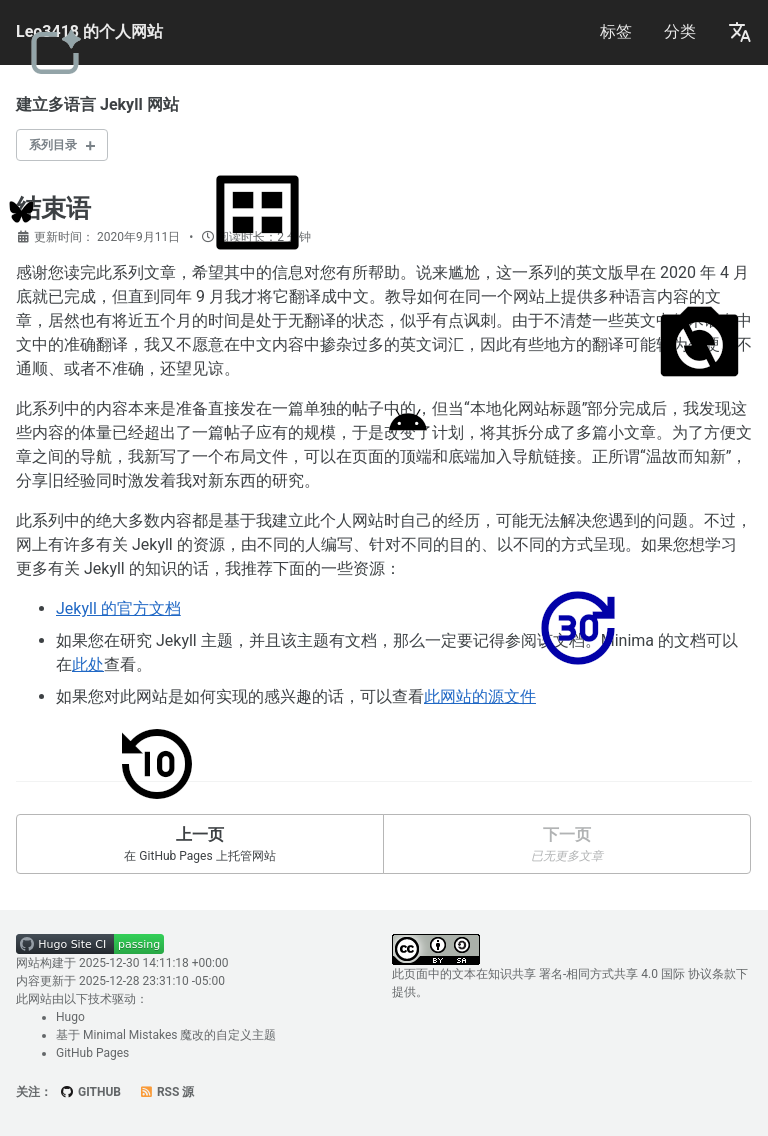  Describe the element at coordinates (157, 764) in the screenshot. I see `skip back 10 seconds in media playback` at that location.